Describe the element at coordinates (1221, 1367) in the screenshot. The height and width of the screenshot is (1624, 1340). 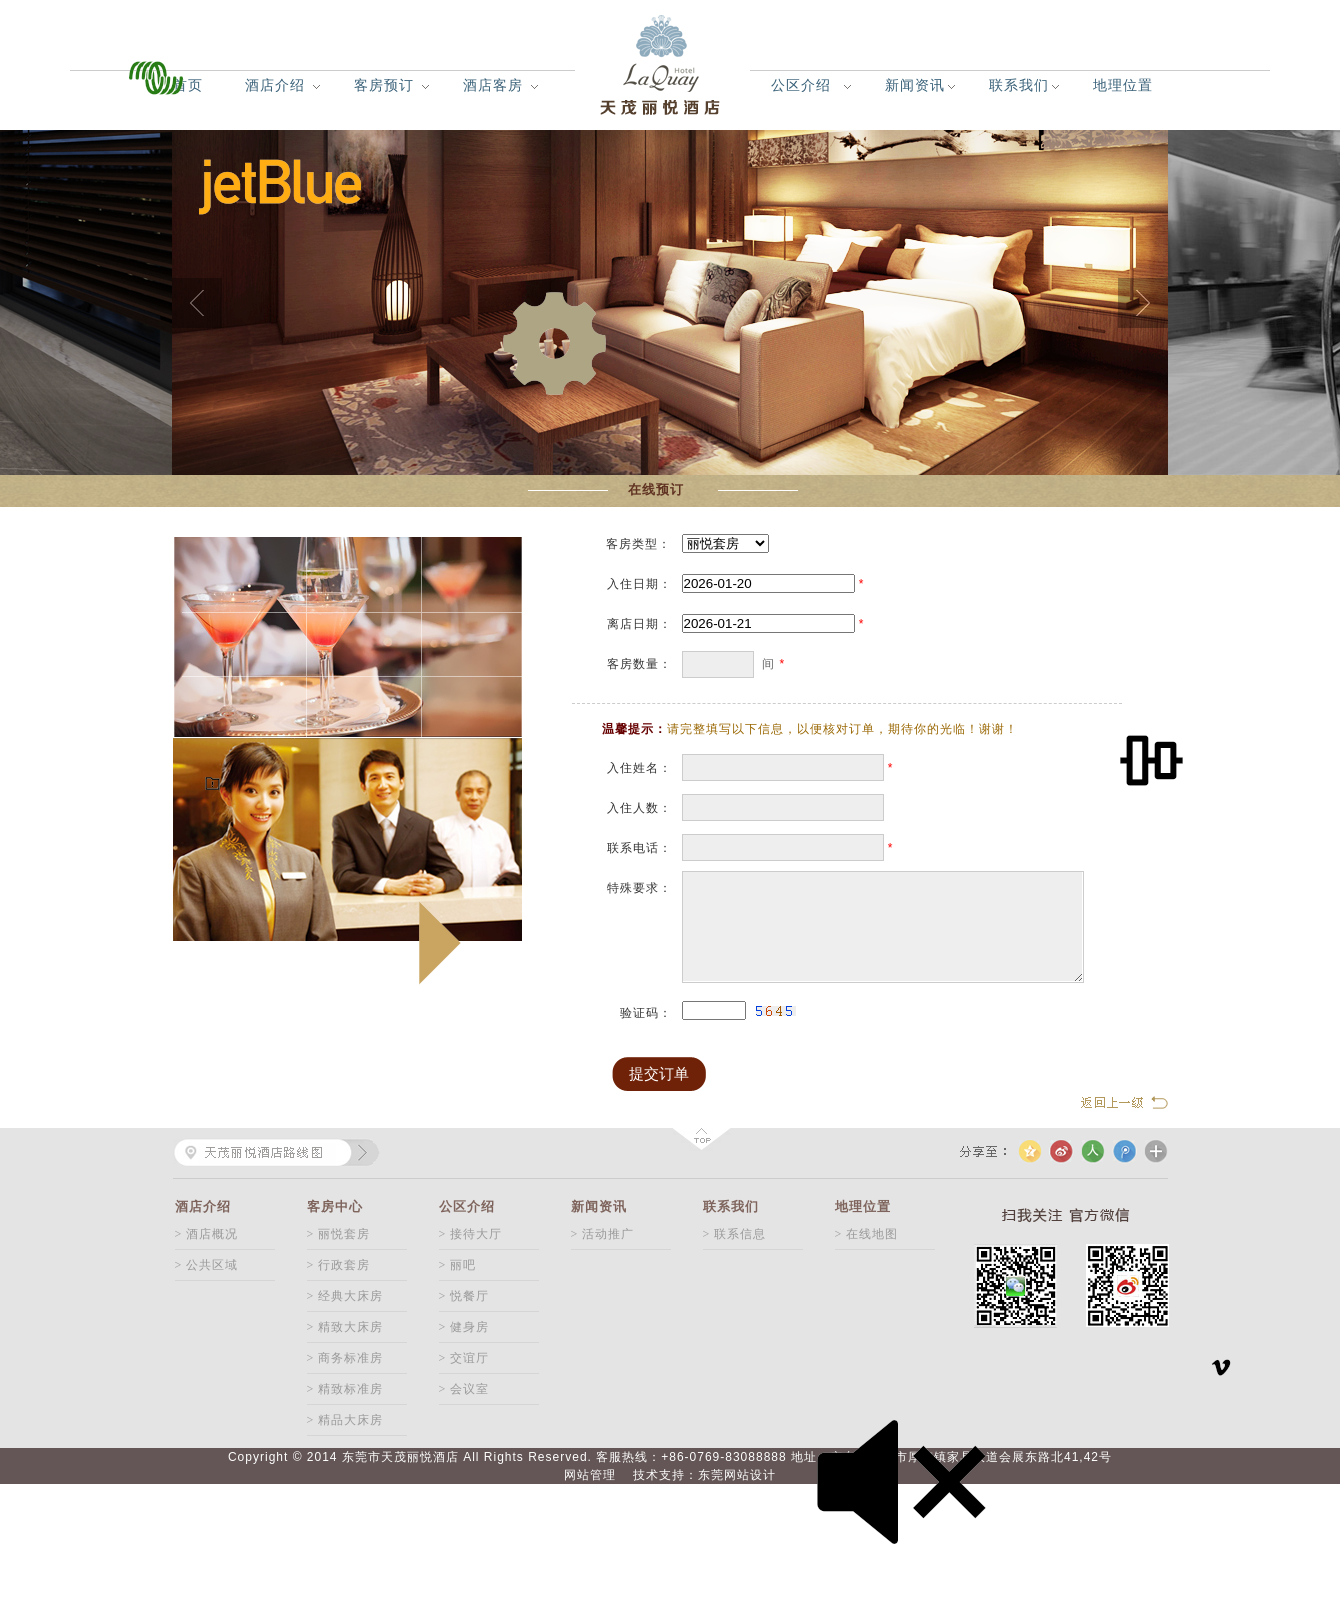
I see `open the Vimeo app` at that location.